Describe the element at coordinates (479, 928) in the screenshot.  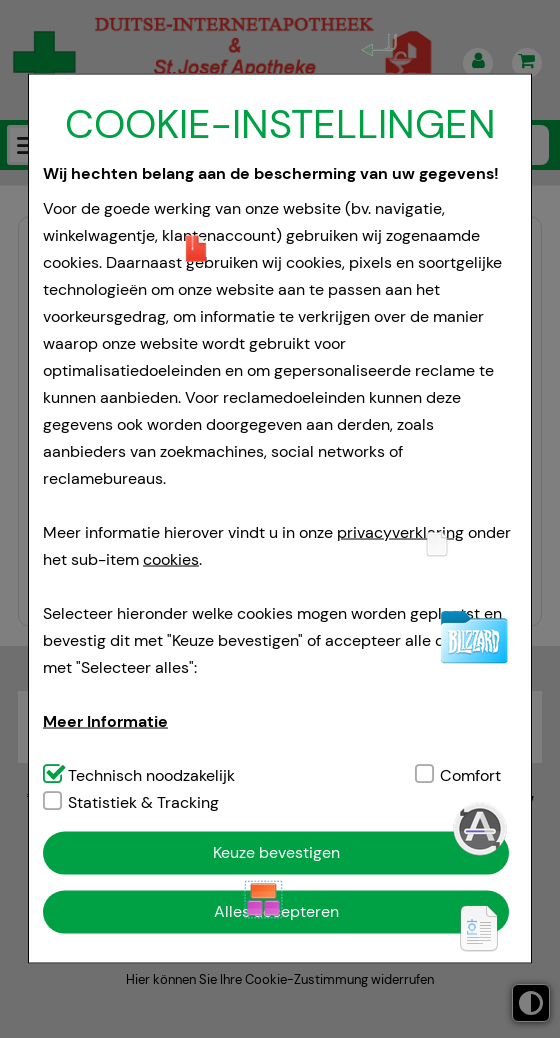
I see `hancom hangul word processor document file` at that location.